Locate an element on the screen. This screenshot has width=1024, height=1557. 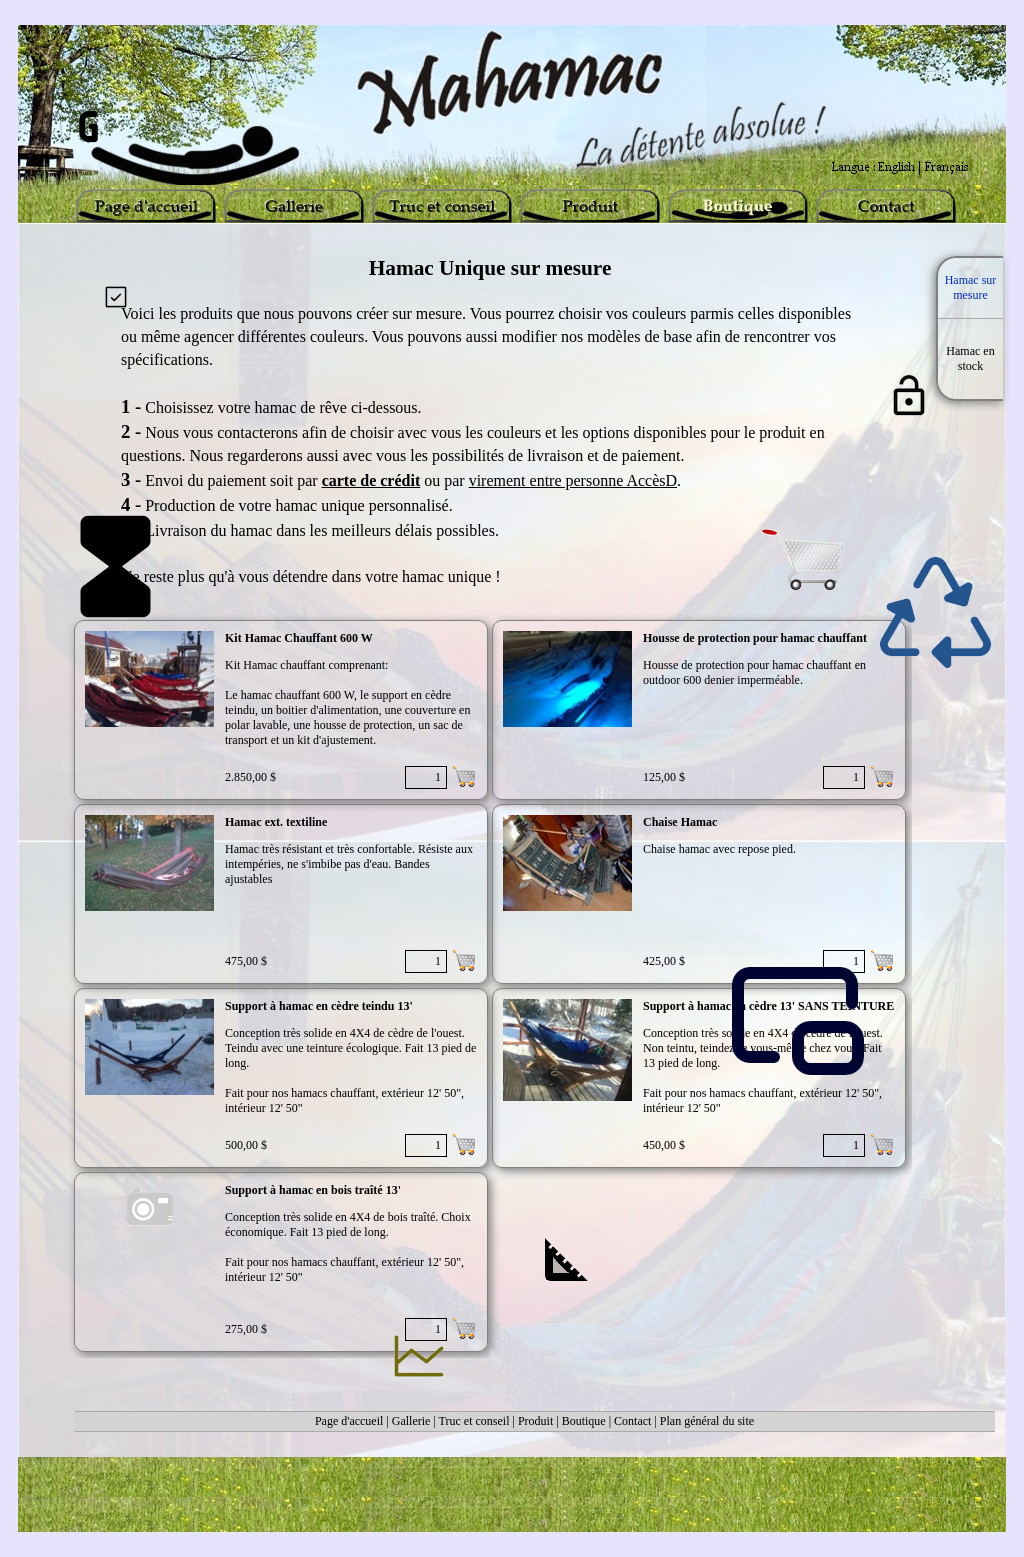
recycle or dispose of item responsibly is located at coordinates (935, 612).